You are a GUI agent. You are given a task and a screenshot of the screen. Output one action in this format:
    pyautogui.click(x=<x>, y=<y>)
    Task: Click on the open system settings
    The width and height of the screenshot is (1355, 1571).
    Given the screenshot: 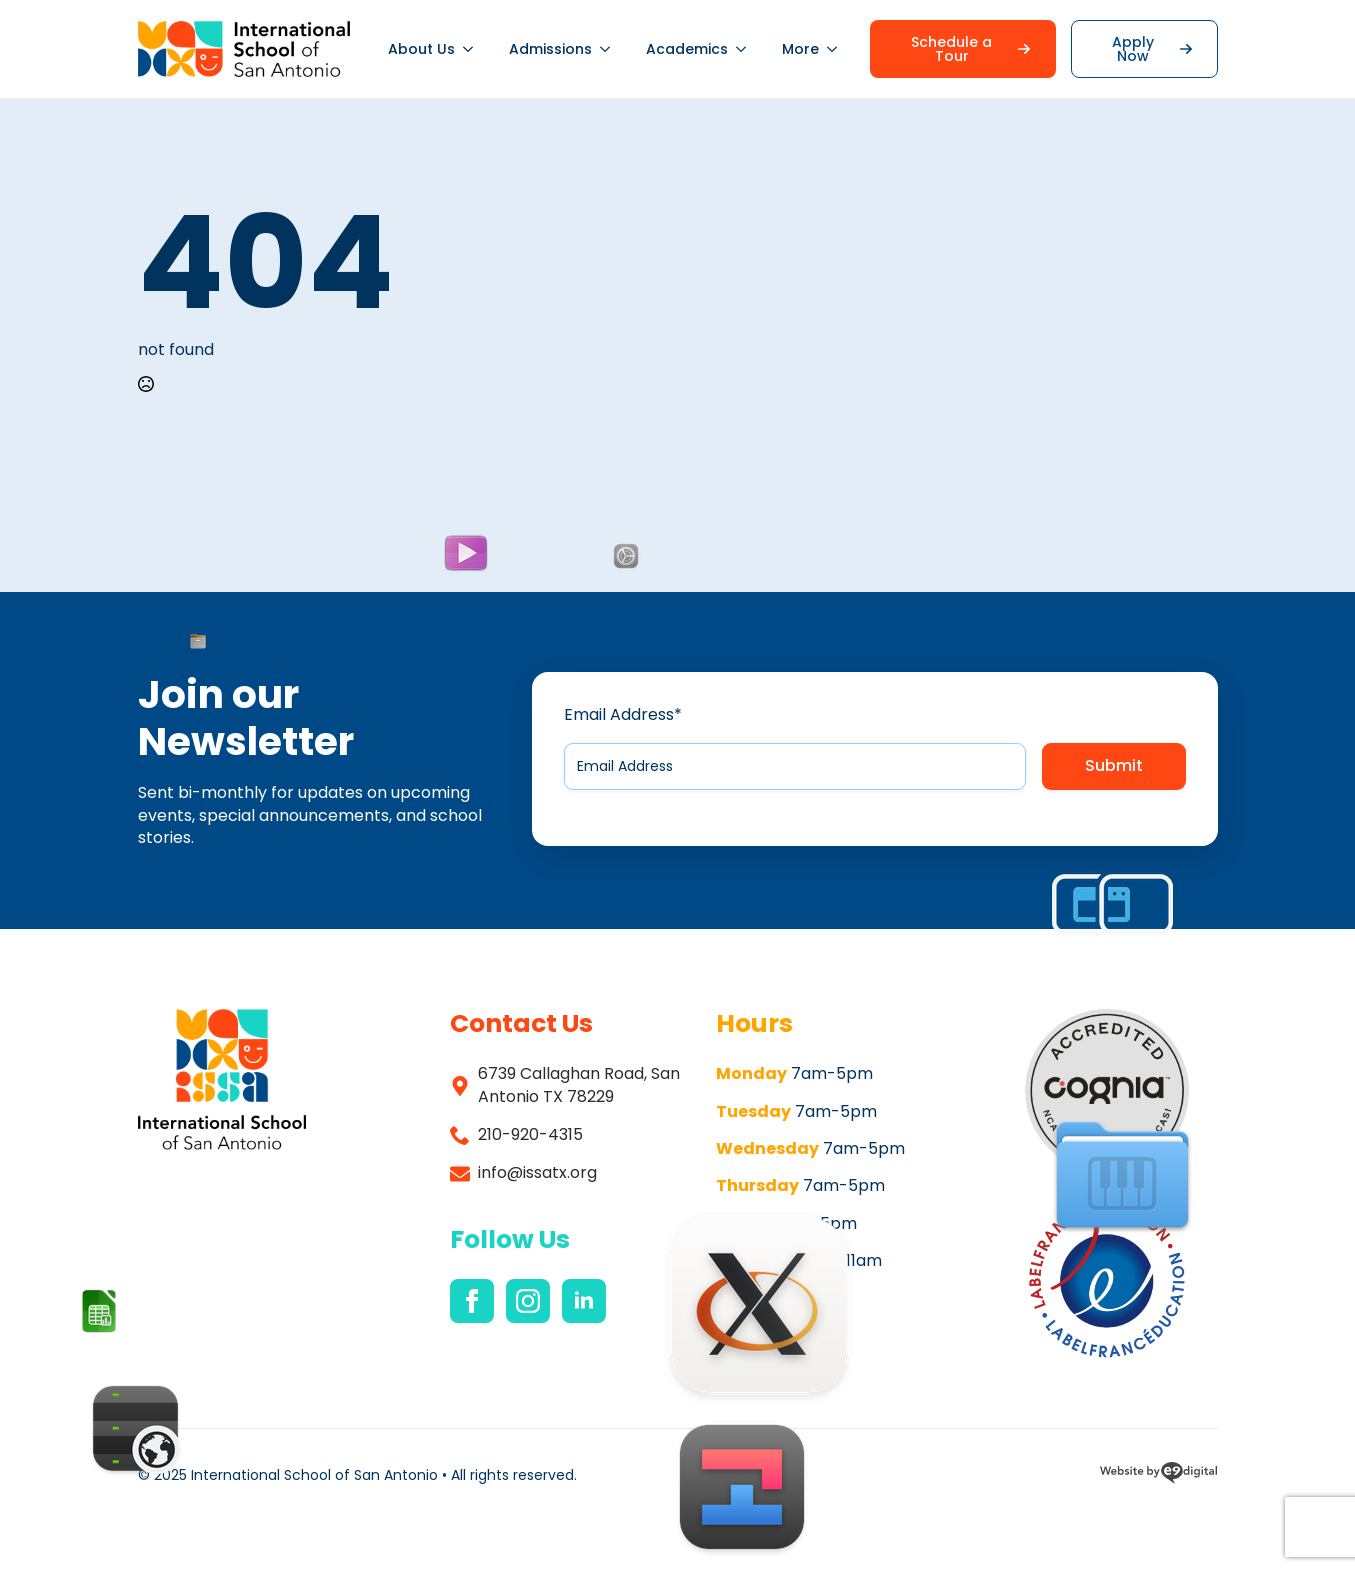 What is the action you would take?
    pyautogui.click(x=626, y=556)
    